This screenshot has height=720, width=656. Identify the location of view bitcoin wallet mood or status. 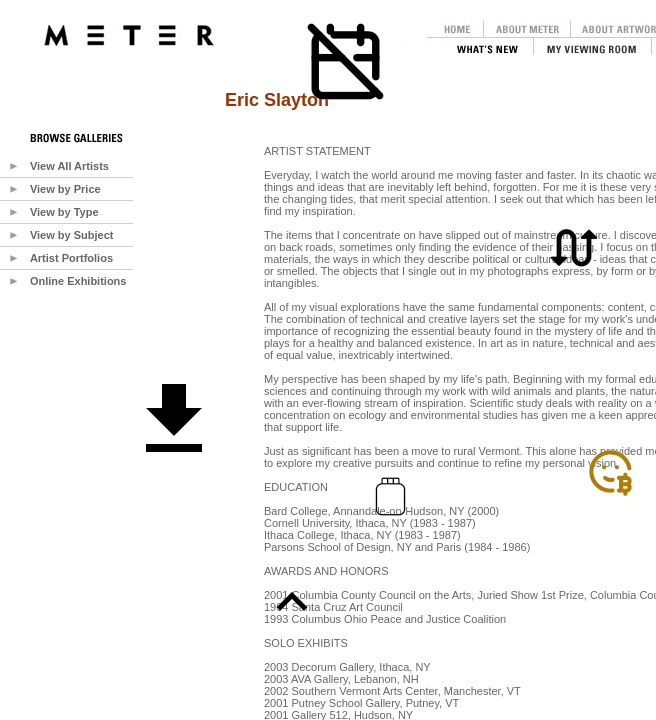
(610, 471).